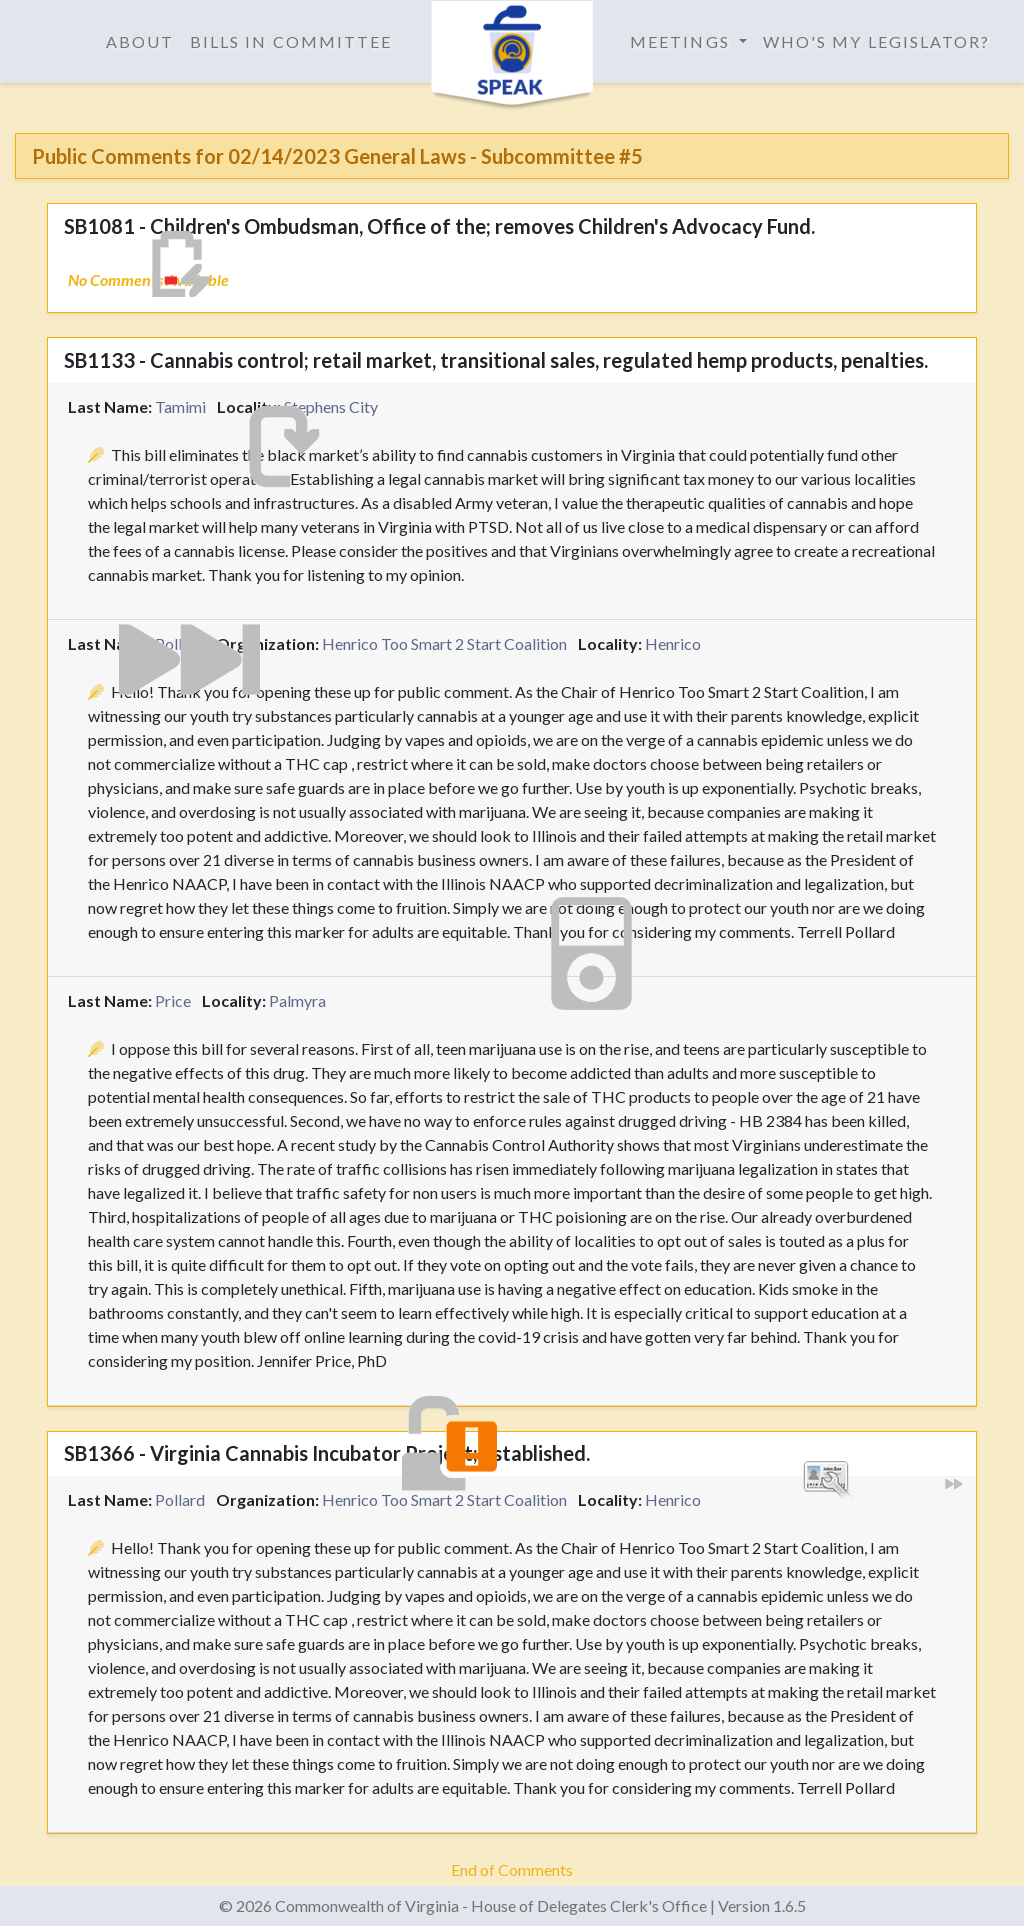 This screenshot has height=1926, width=1024. What do you see at coordinates (826, 1474) in the screenshot?
I see `access user account settings` at bounding box center [826, 1474].